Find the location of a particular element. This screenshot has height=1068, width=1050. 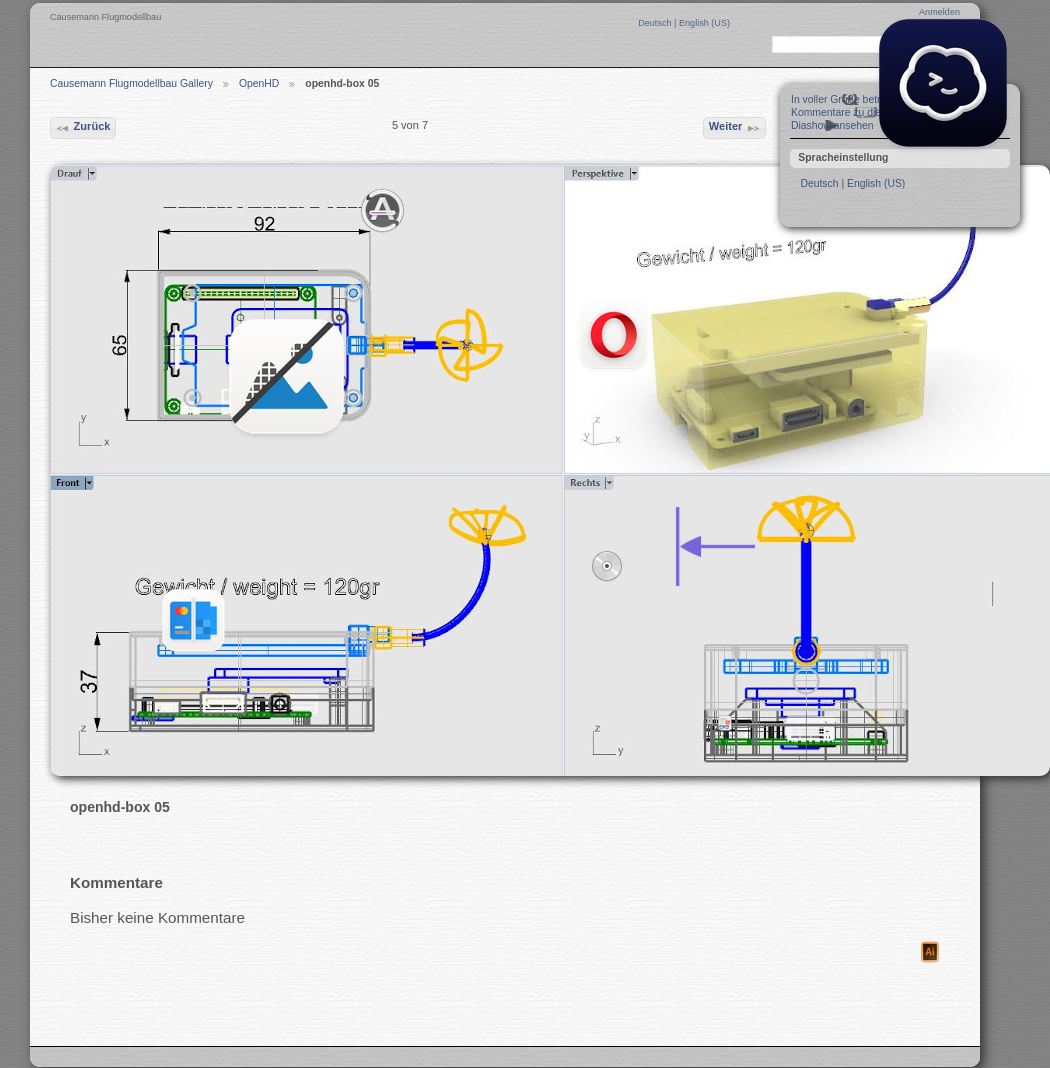

go to the first item in a list or sequence is located at coordinates (715, 546).